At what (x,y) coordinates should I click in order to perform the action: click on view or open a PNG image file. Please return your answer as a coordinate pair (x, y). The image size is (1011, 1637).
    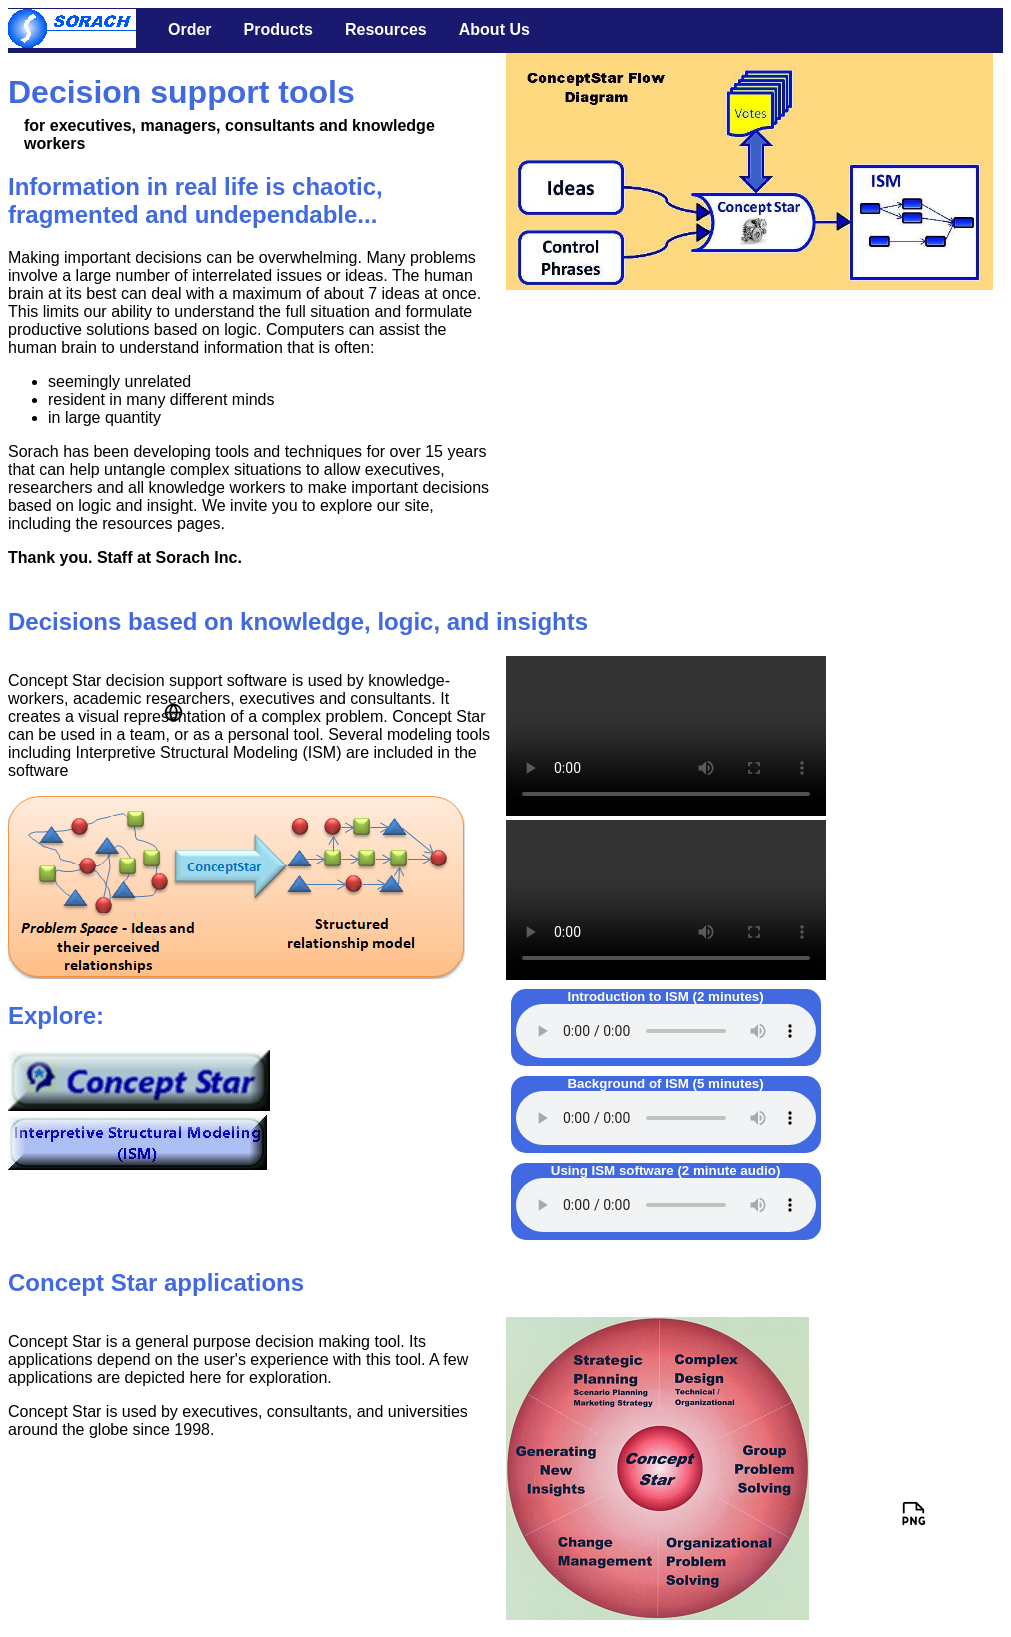
    Looking at the image, I should click on (913, 1514).